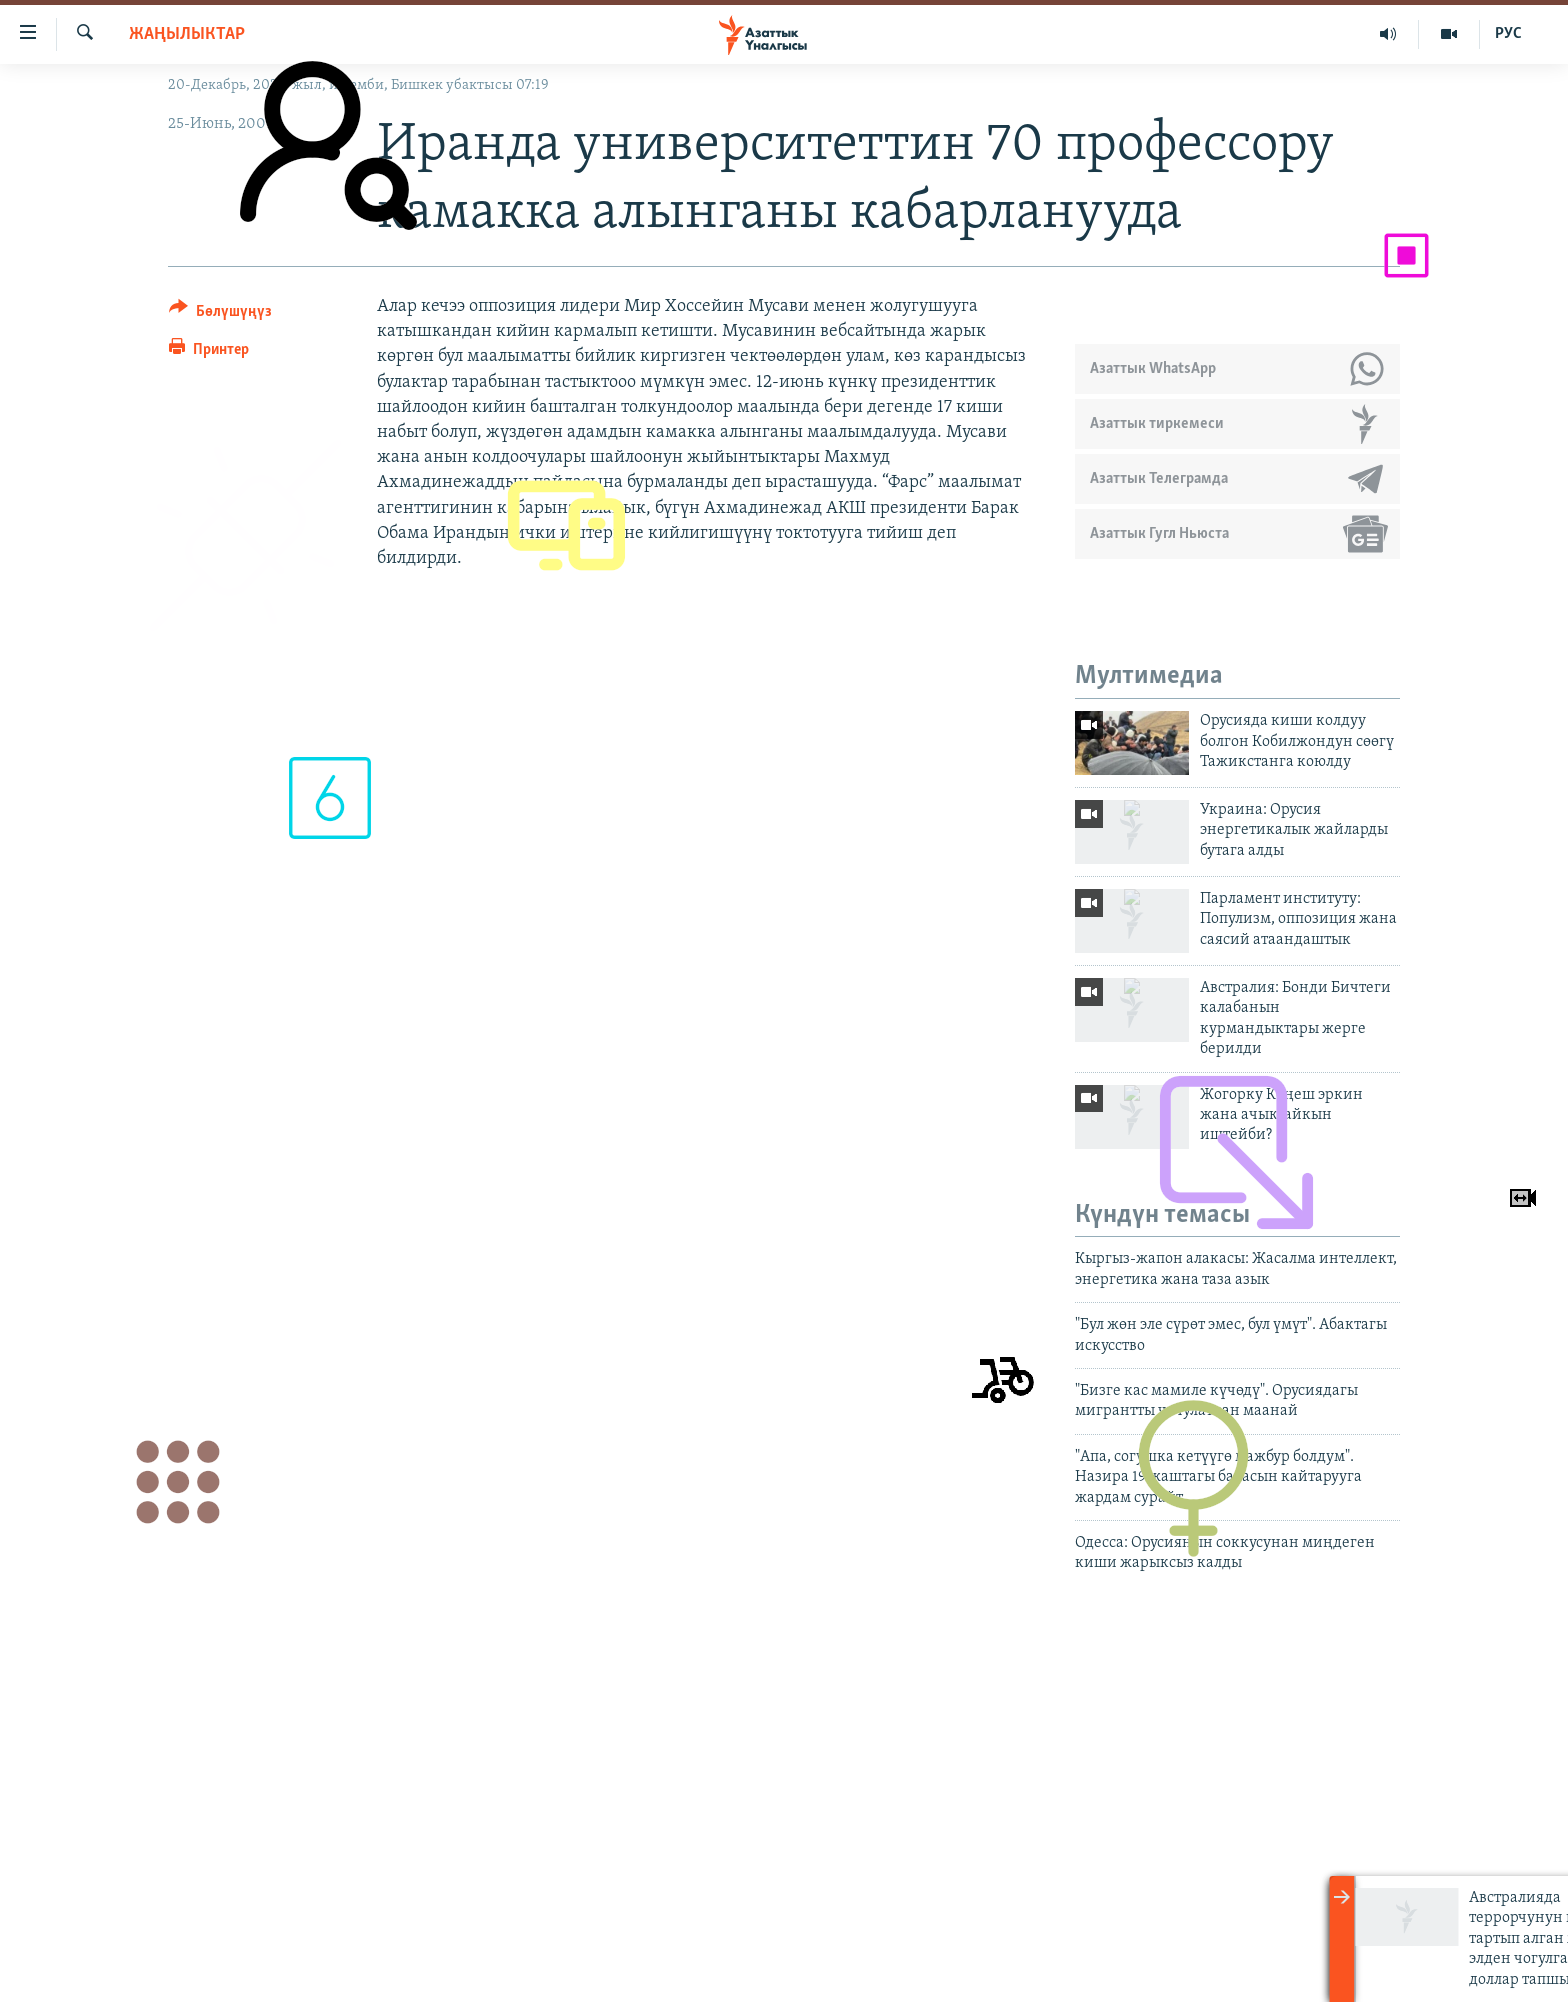 This screenshot has height=2002, width=1568. I want to click on indicates an active connection established, so click(245, 535).